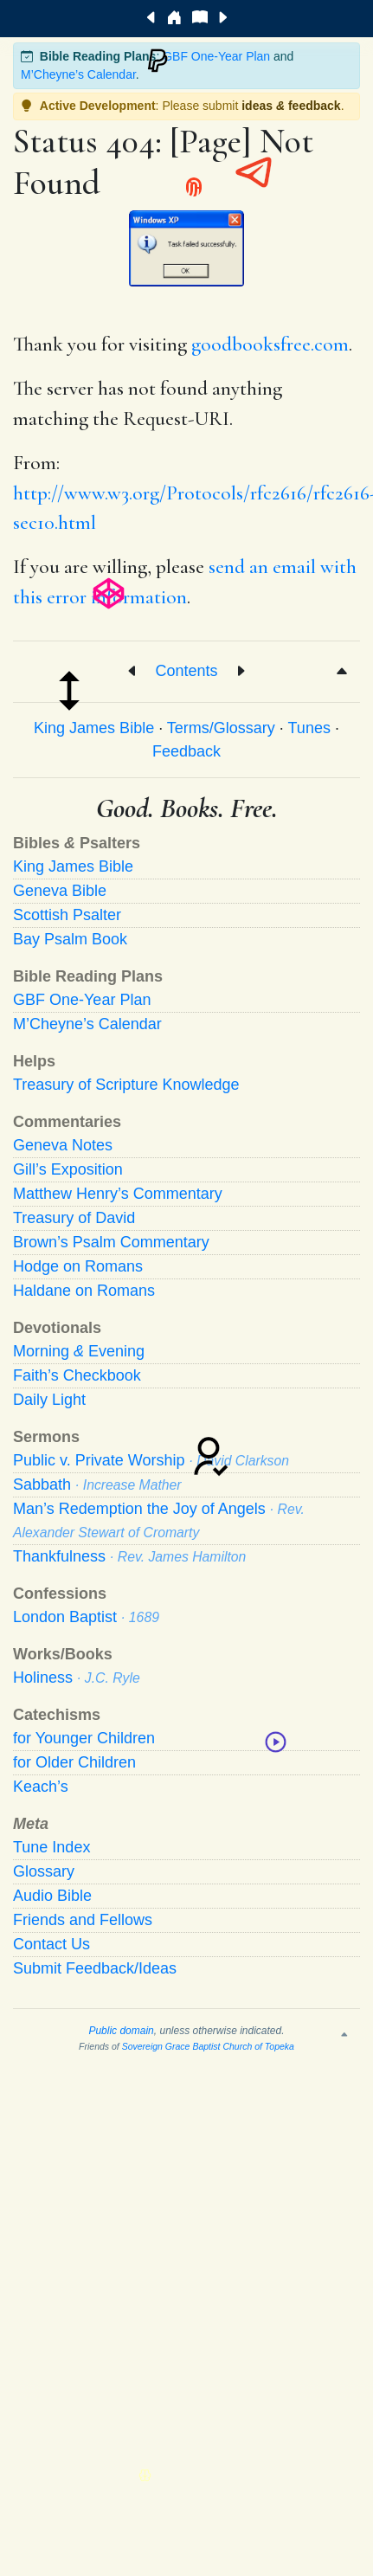 The height and width of the screenshot is (2576, 373). What do you see at coordinates (256, 171) in the screenshot?
I see `open telegram messaging app` at bounding box center [256, 171].